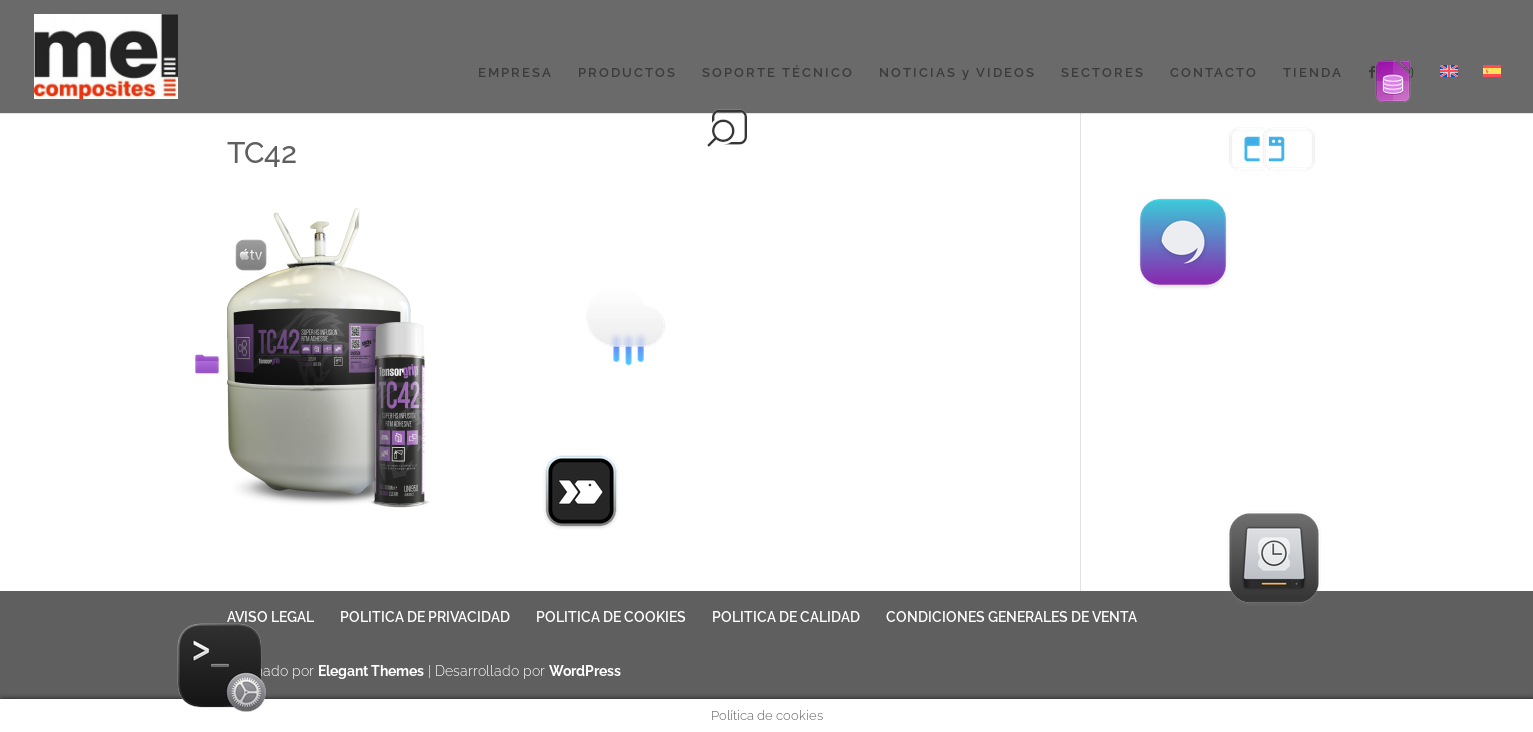 This screenshot has height=732, width=1533. Describe the element at coordinates (219, 665) in the screenshot. I see `open terminal preferences or settings` at that location.